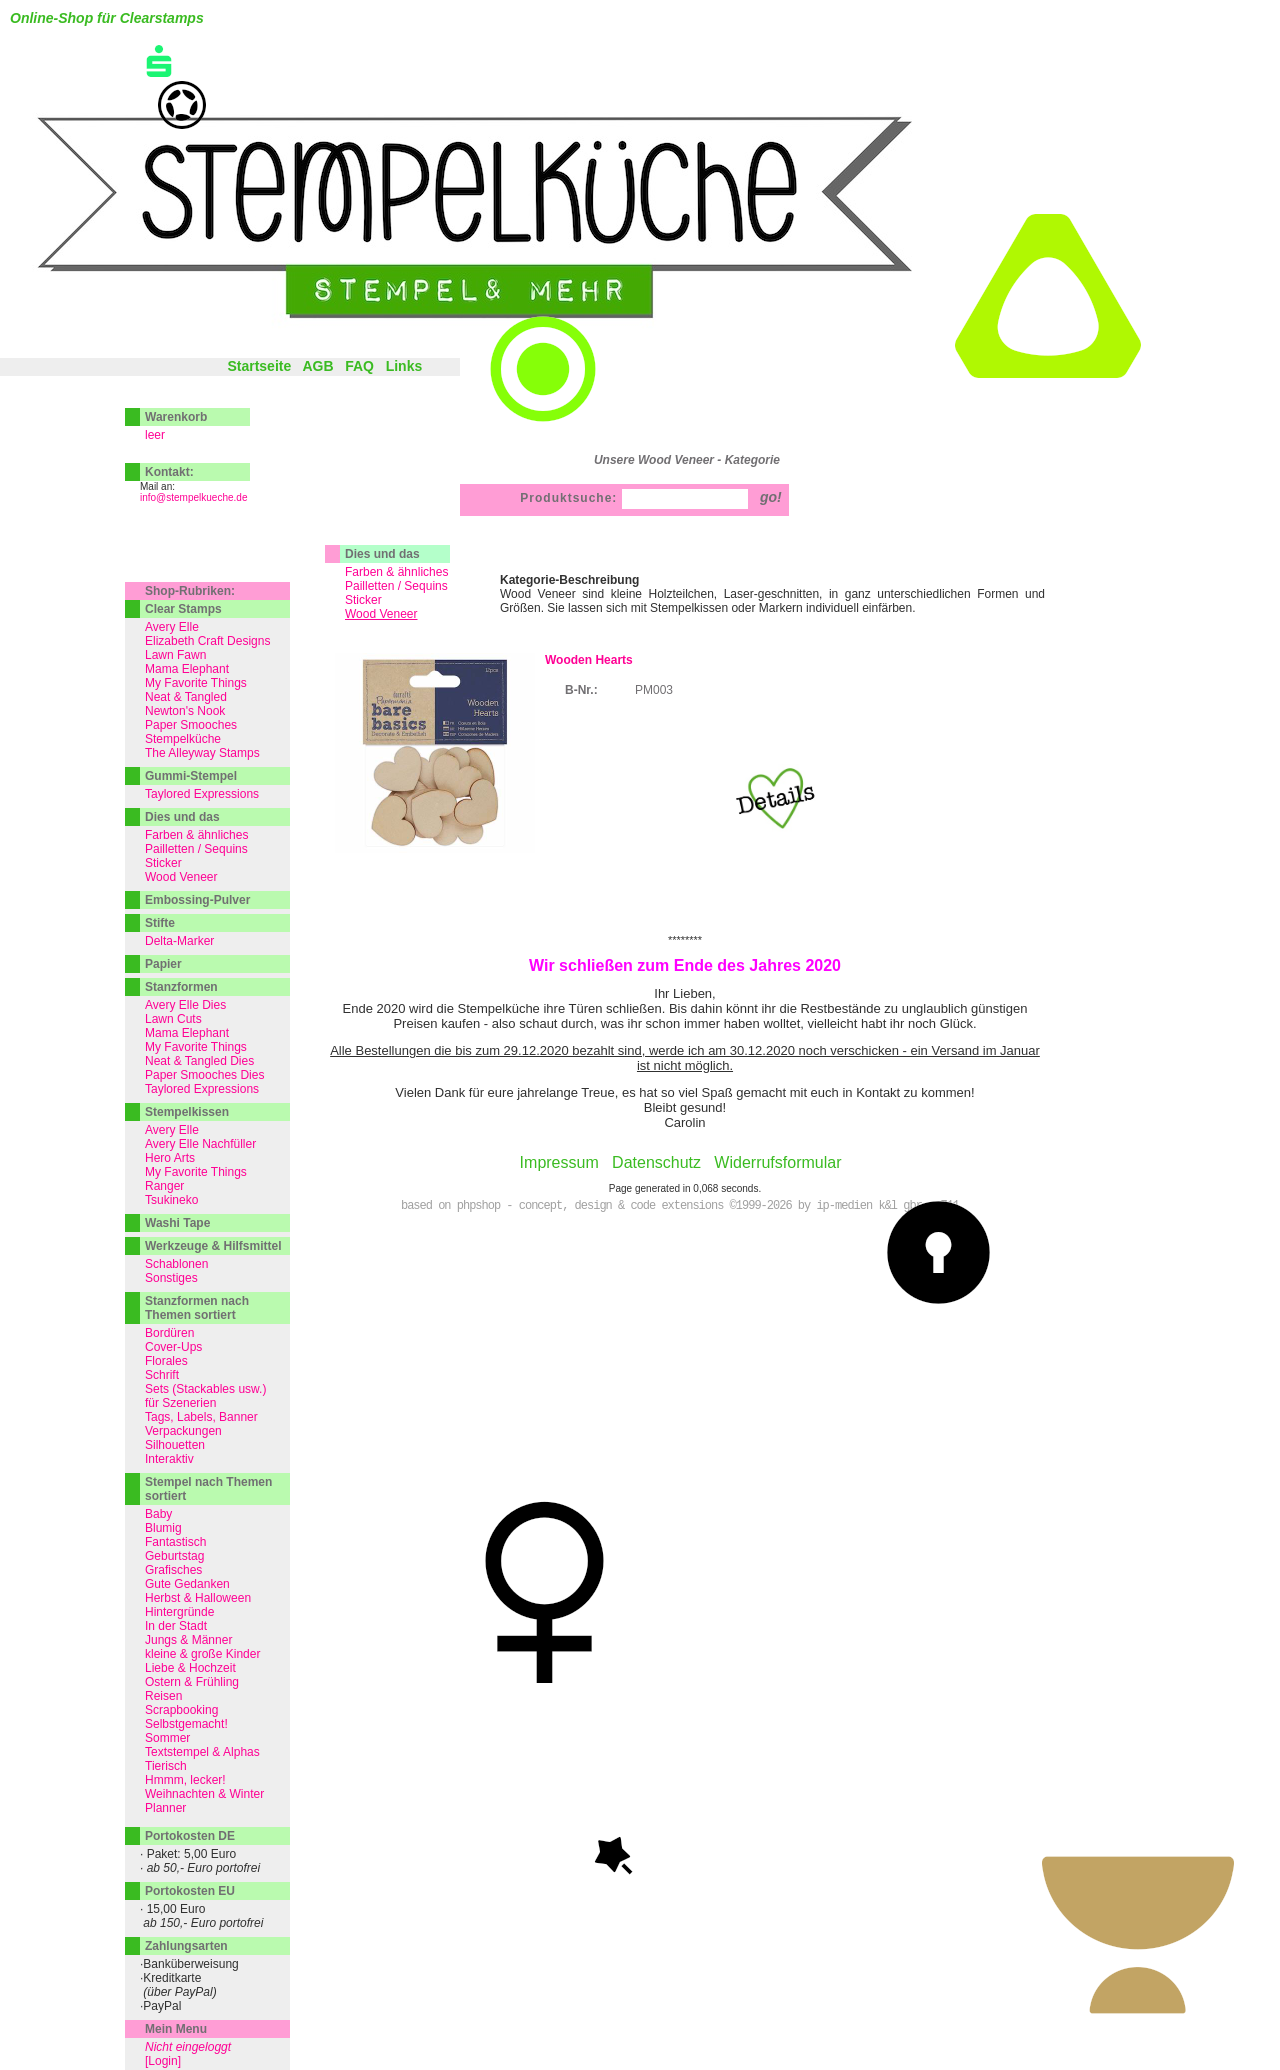  Describe the element at coordinates (938, 1252) in the screenshot. I see `lock or secure a room` at that location.